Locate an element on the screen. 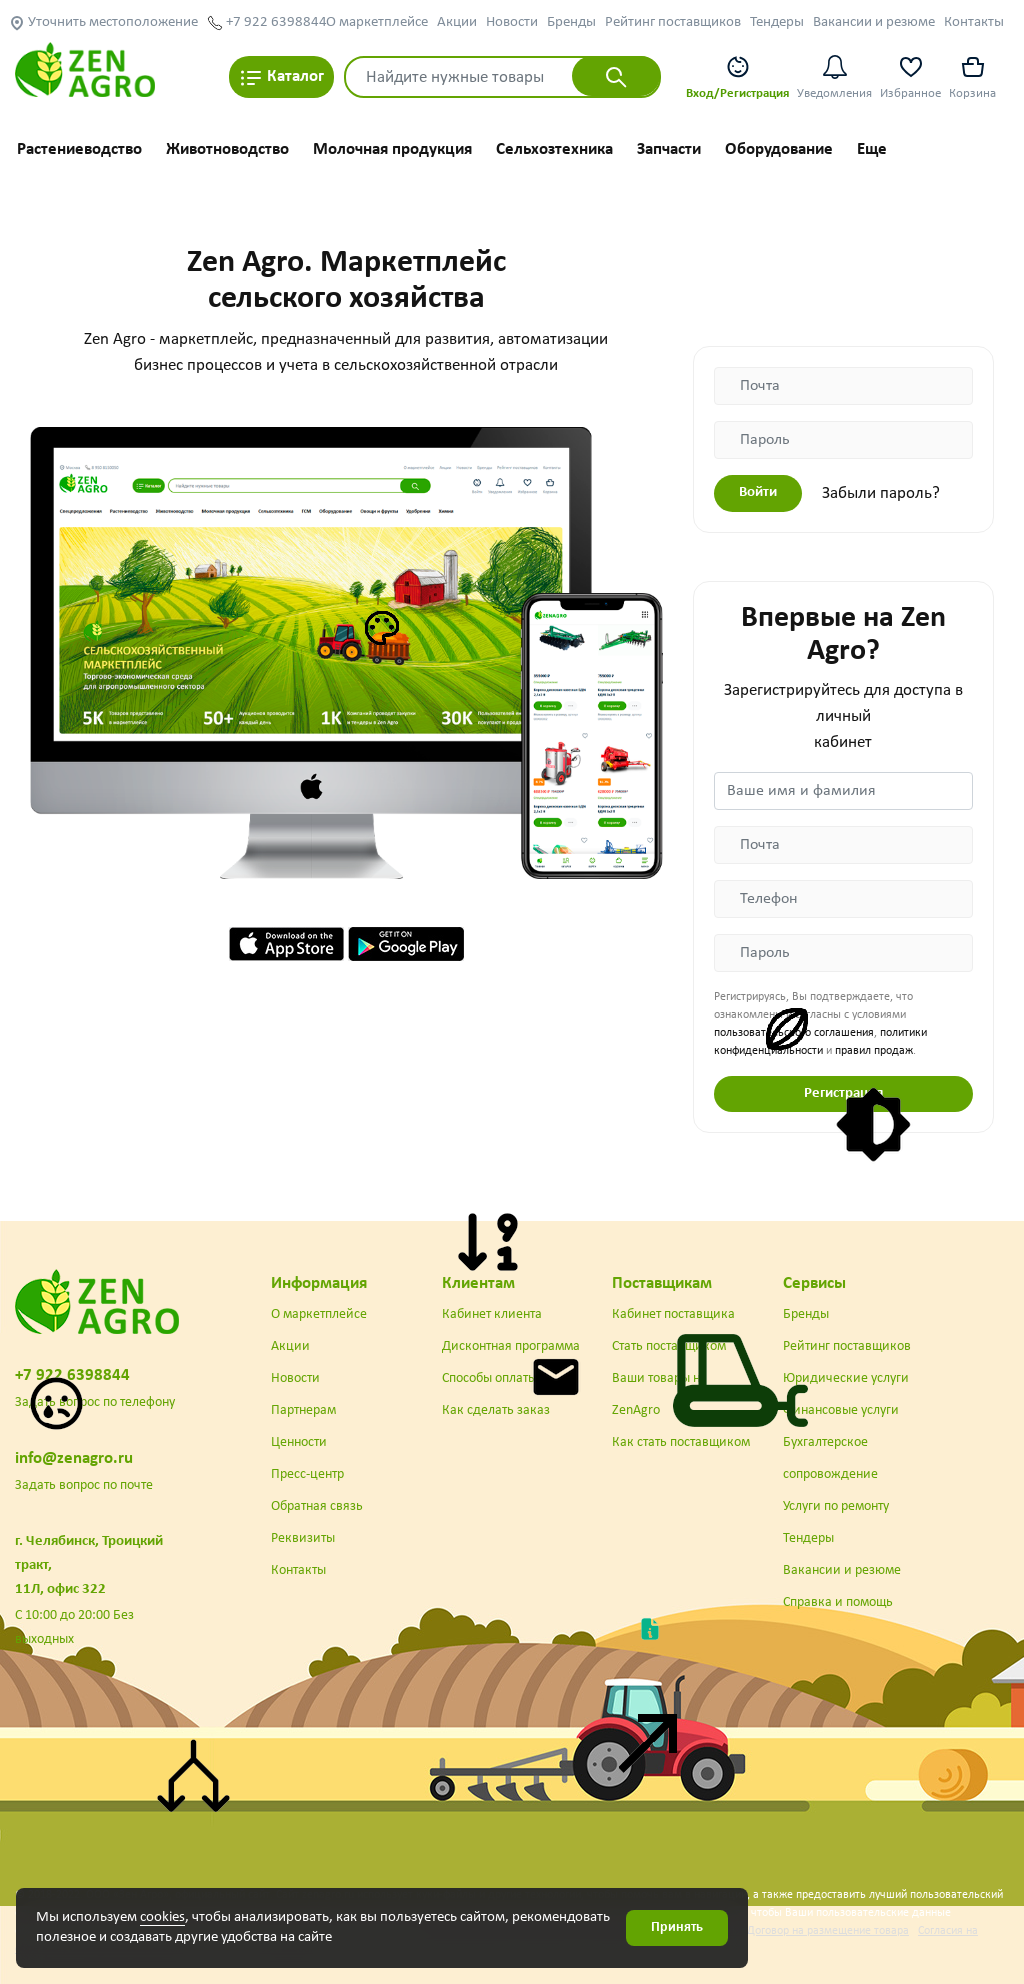  view rugby sports content is located at coordinates (787, 1029).